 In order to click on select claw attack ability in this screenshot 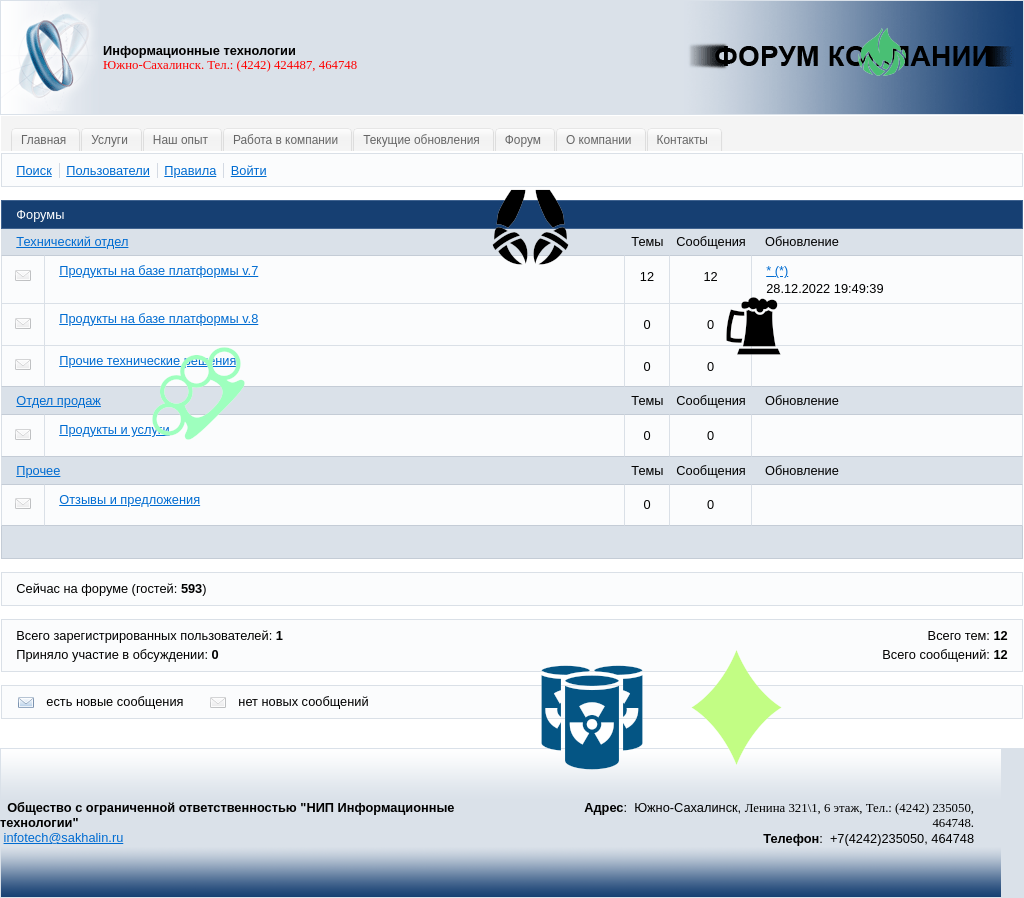, I will do `click(530, 226)`.